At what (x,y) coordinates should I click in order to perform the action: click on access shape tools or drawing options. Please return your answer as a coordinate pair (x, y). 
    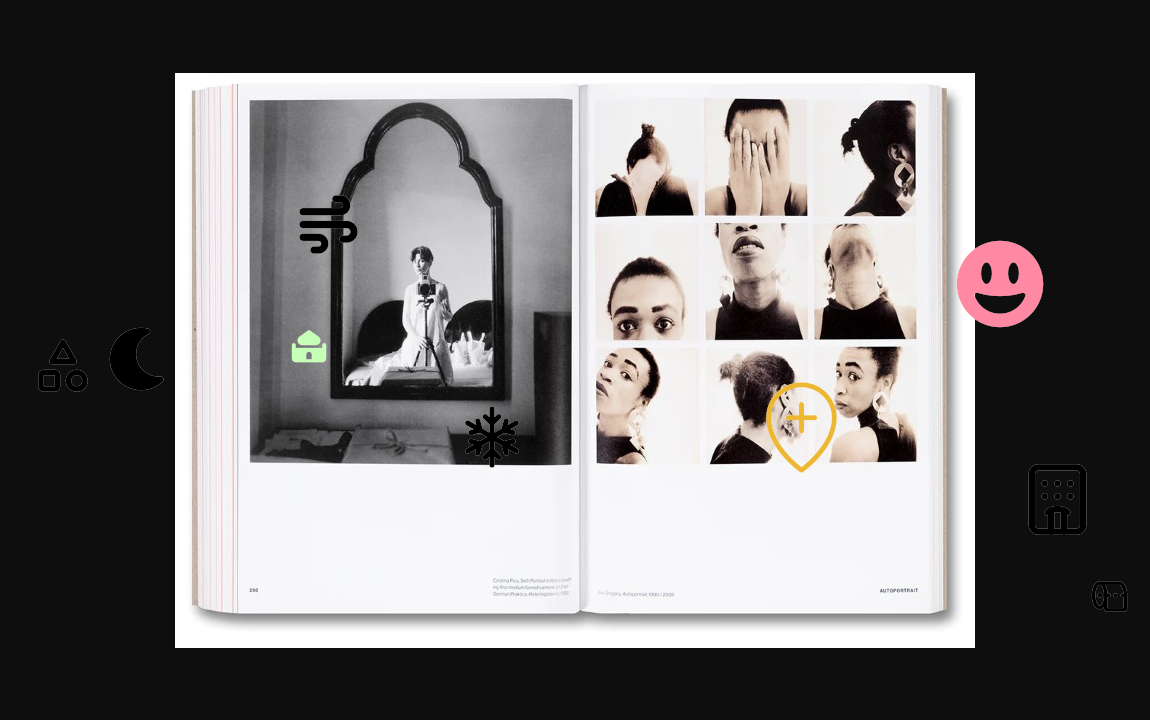
    Looking at the image, I should click on (63, 367).